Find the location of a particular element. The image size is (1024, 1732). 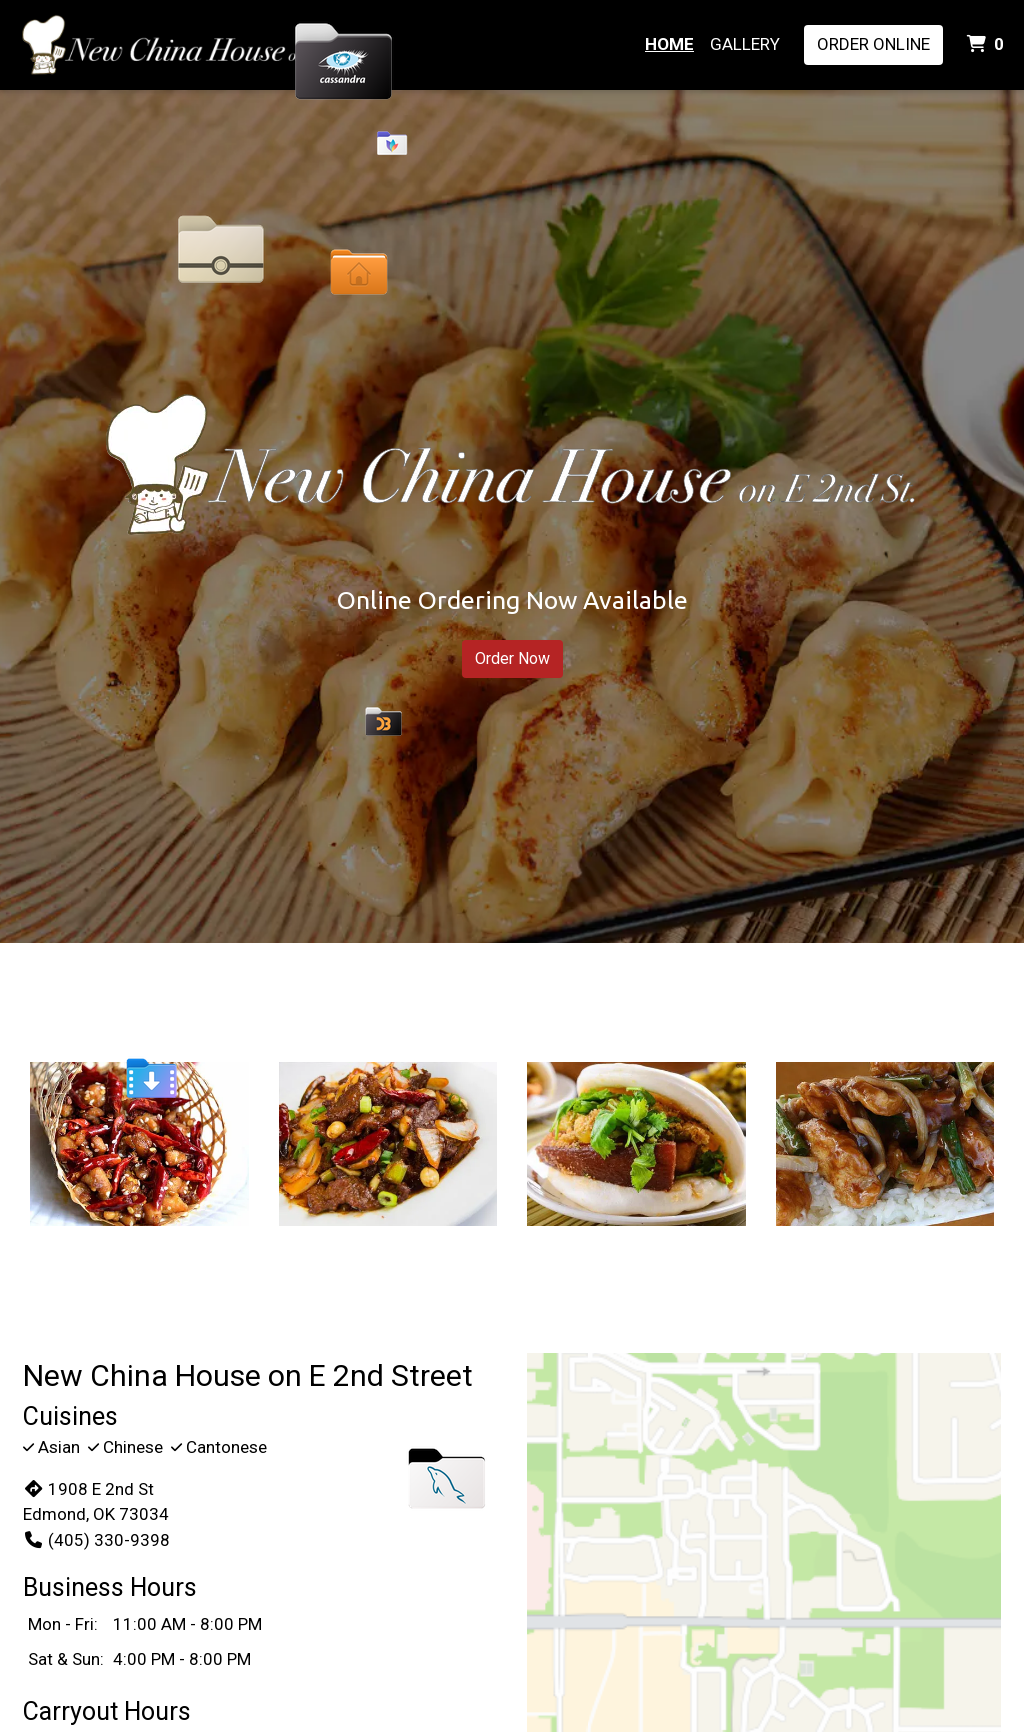

access your home folder is located at coordinates (359, 272).